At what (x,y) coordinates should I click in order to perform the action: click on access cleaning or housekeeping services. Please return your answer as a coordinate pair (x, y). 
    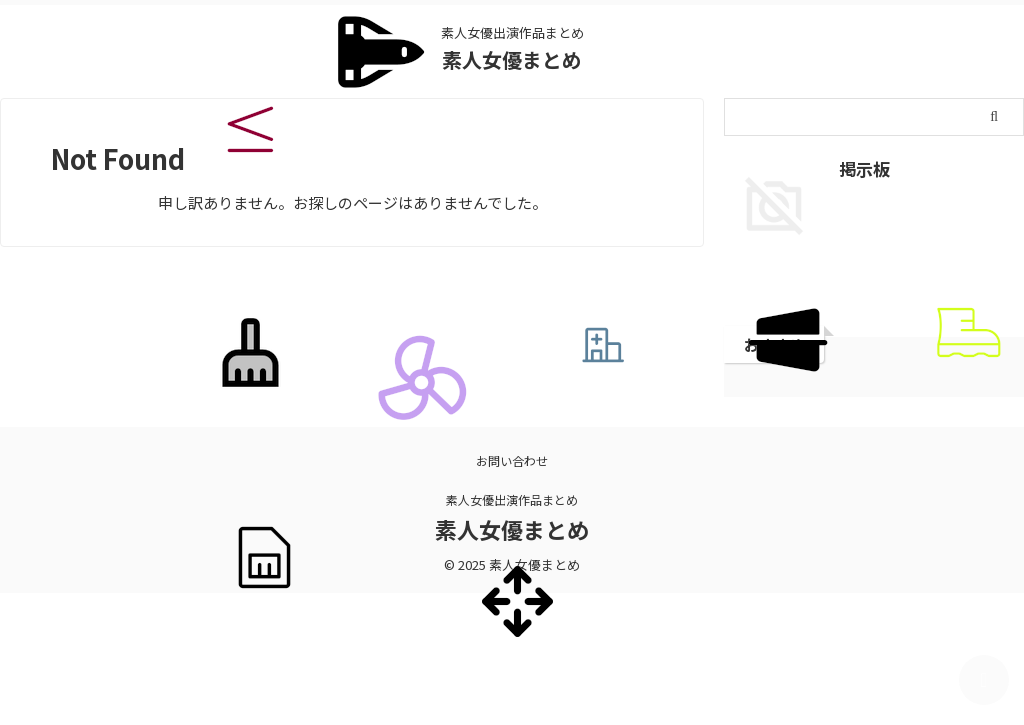
    Looking at the image, I should click on (250, 352).